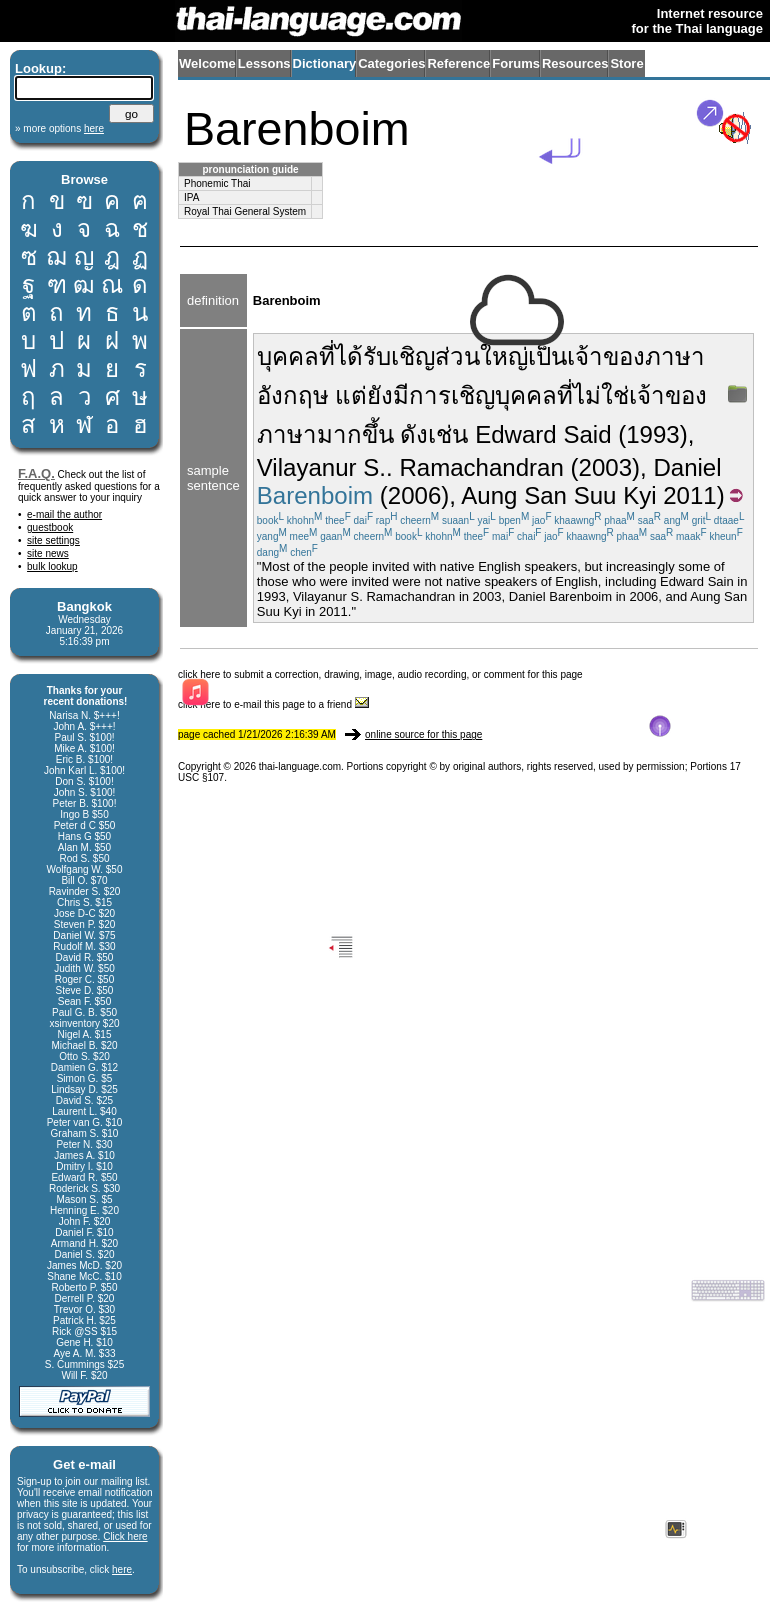 The height and width of the screenshot is (1612, 770). Describe the element at coordinates (660, 726) in the screenshot. I see `open the podcasts app` at that location.